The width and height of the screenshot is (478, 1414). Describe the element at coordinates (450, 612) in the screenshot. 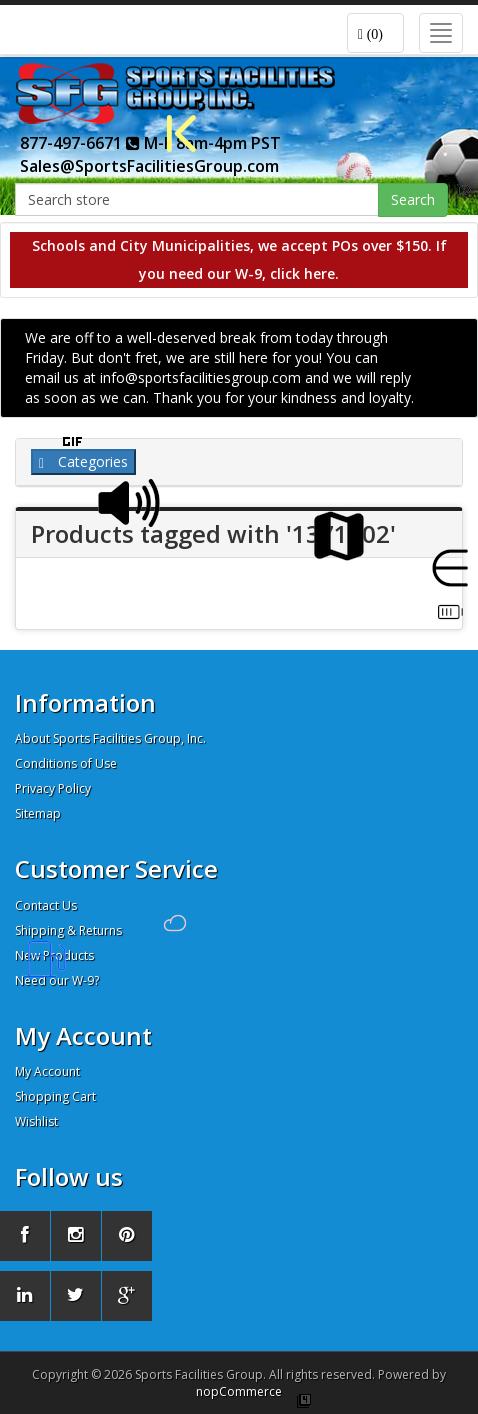

I see `indicates high battery level` at that location.